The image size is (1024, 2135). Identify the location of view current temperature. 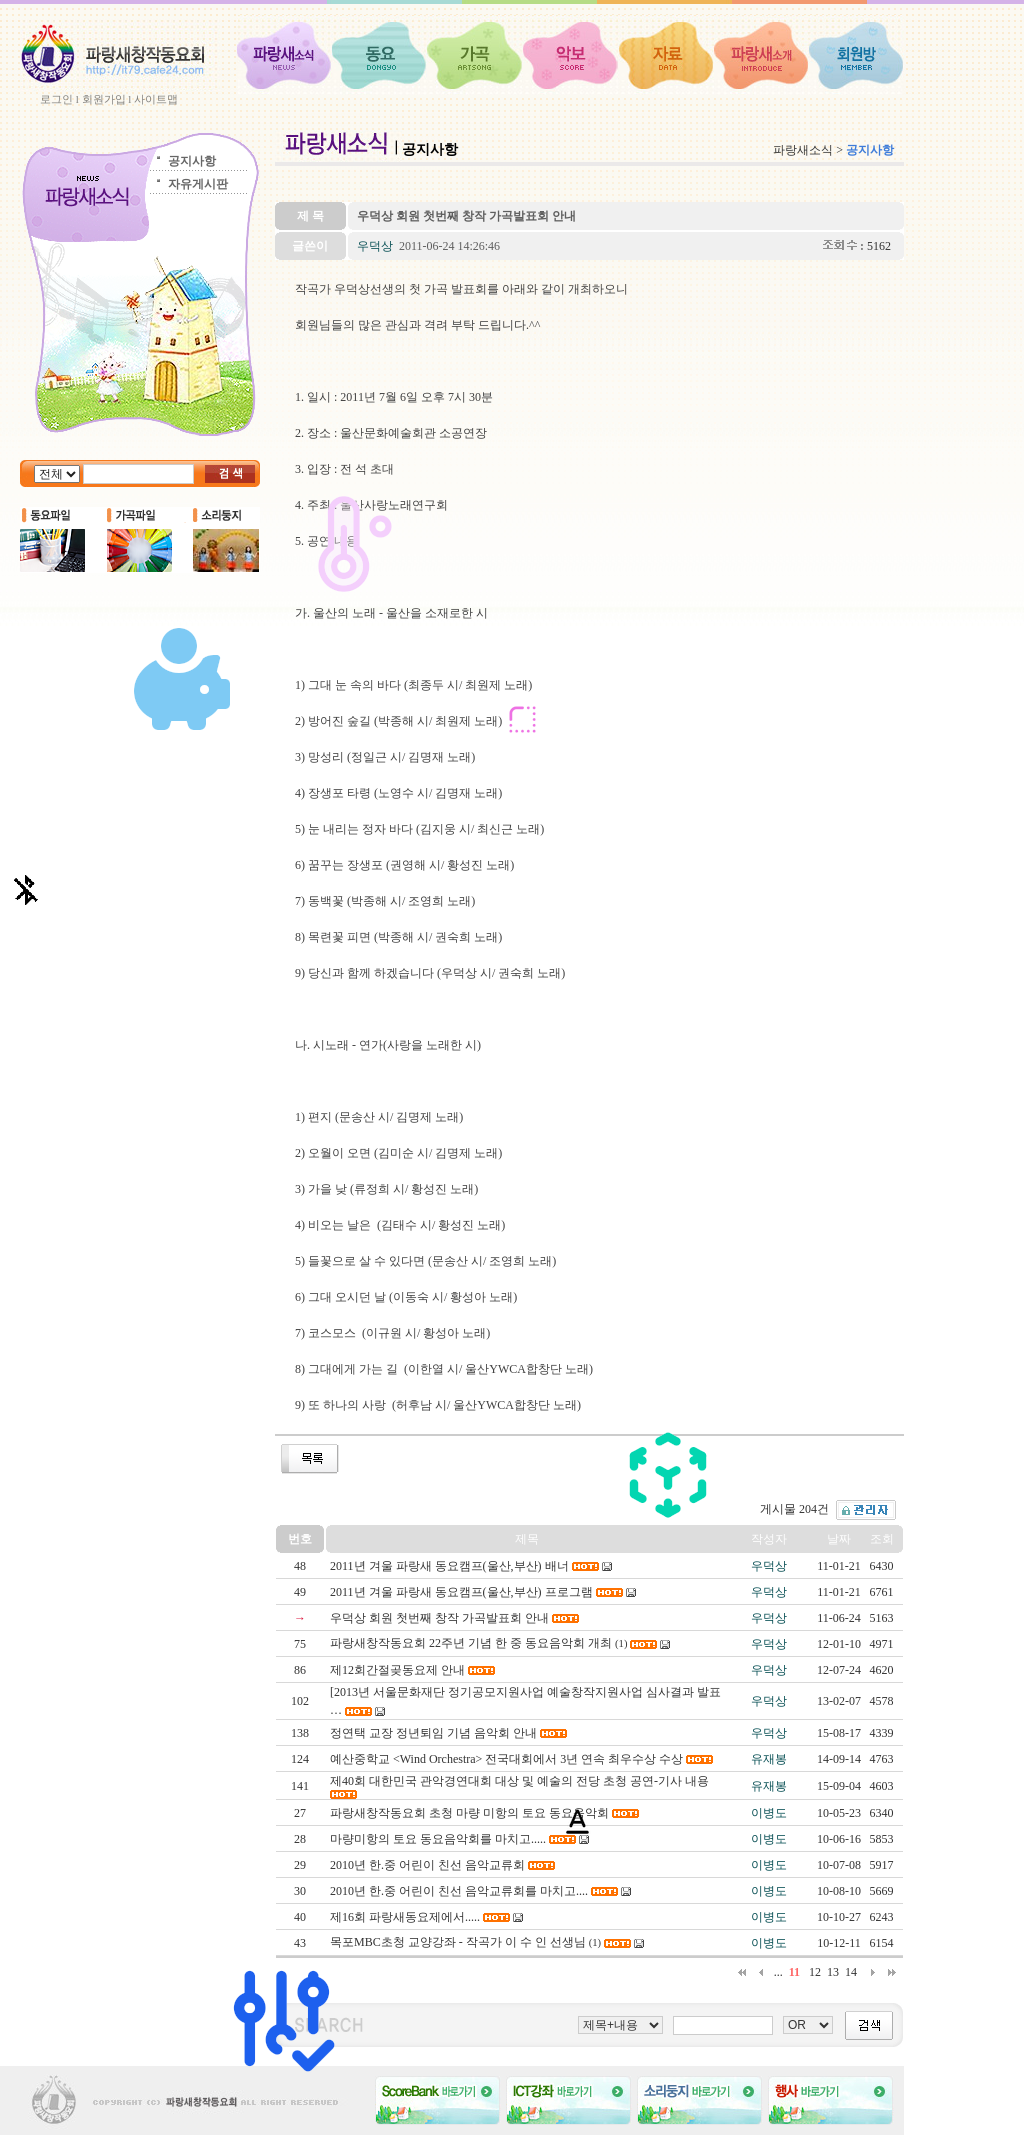
(347, 544).